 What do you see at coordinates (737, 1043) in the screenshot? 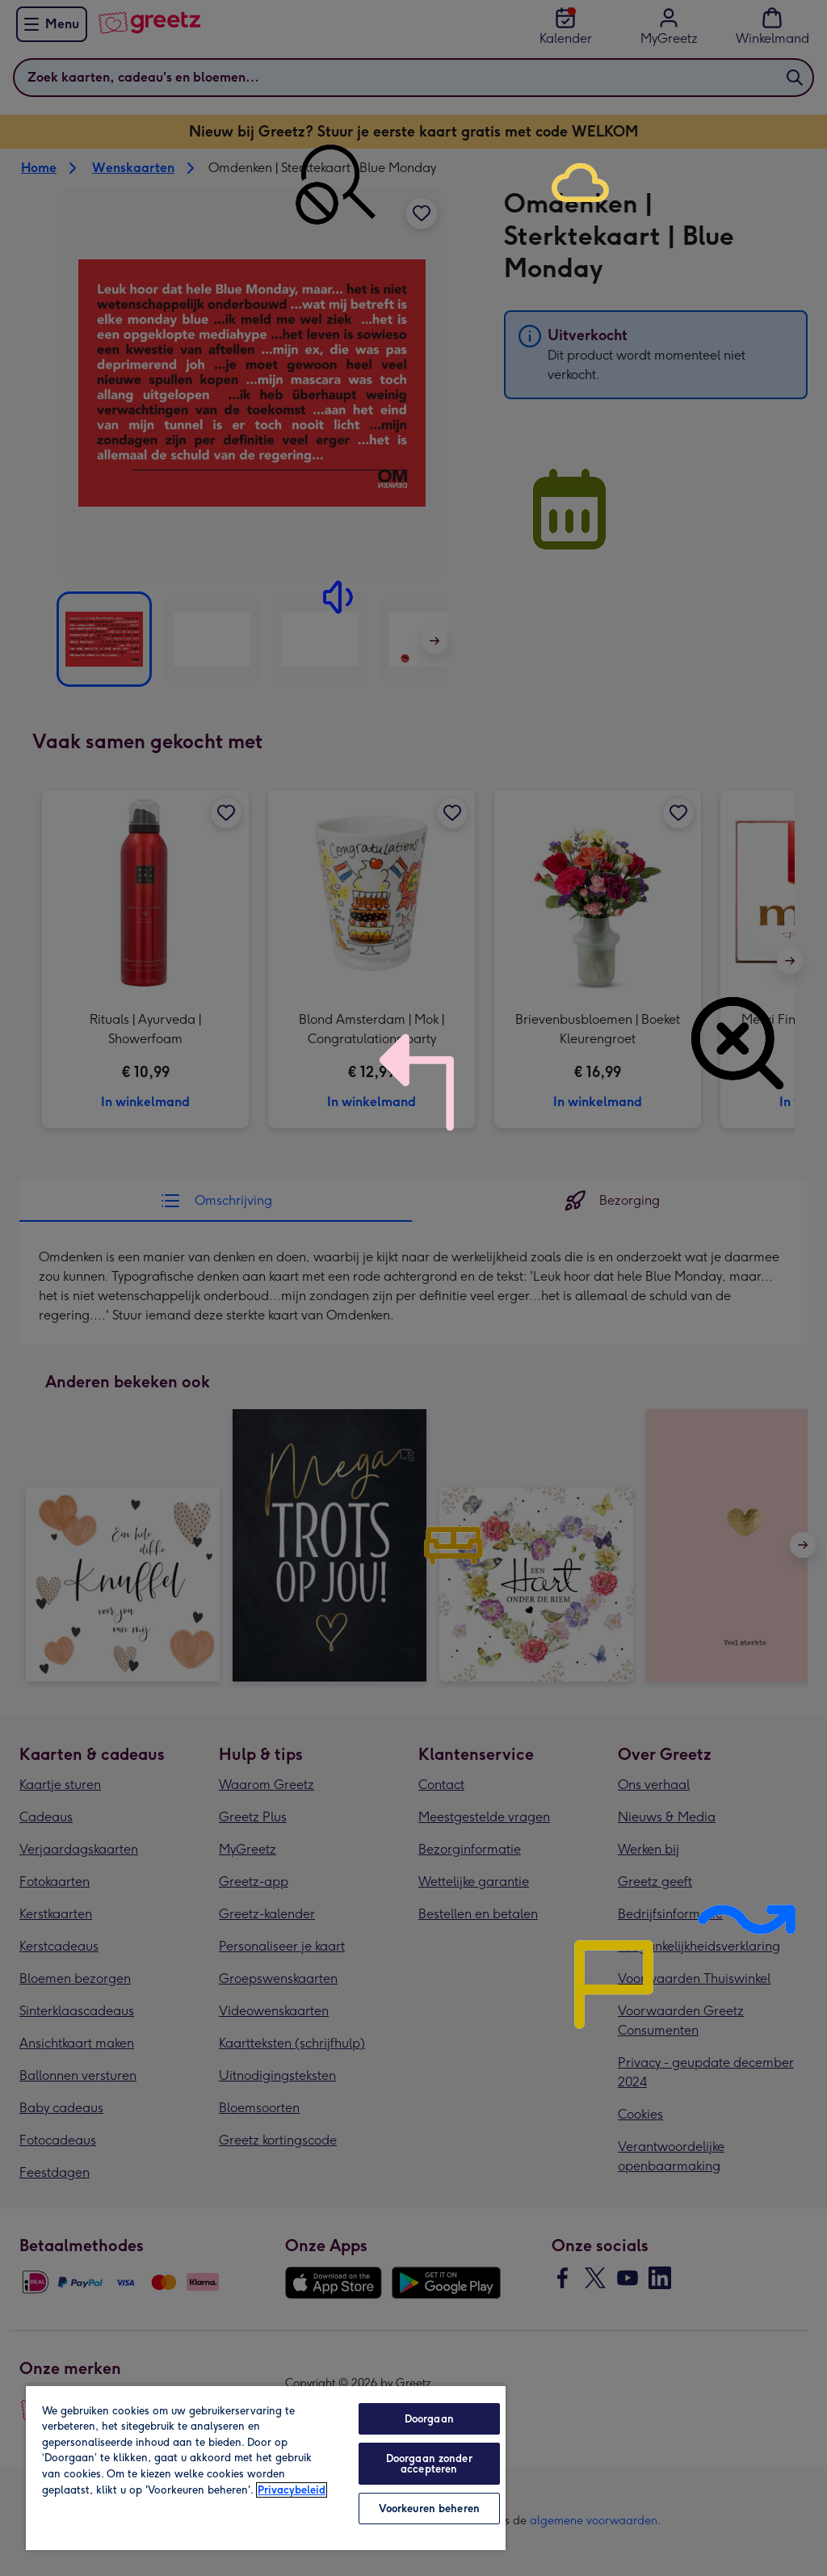
I see `clear search query` at bounding box center [737, 1043].